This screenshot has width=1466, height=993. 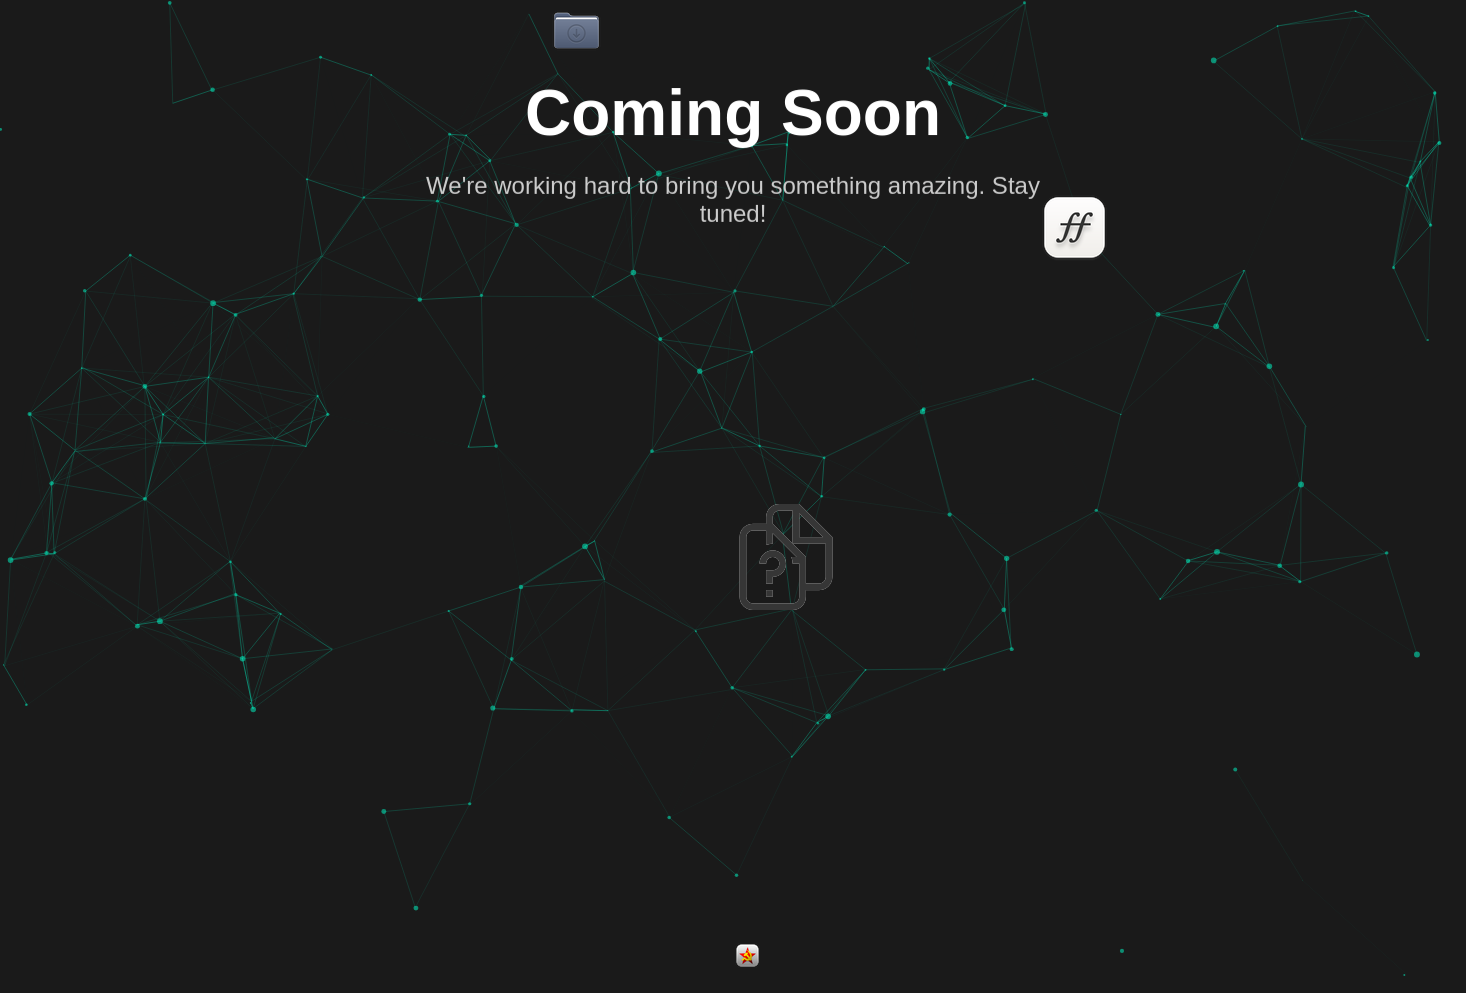 I want to click on open fontforge font editing application, so click(x=1074, y=227).